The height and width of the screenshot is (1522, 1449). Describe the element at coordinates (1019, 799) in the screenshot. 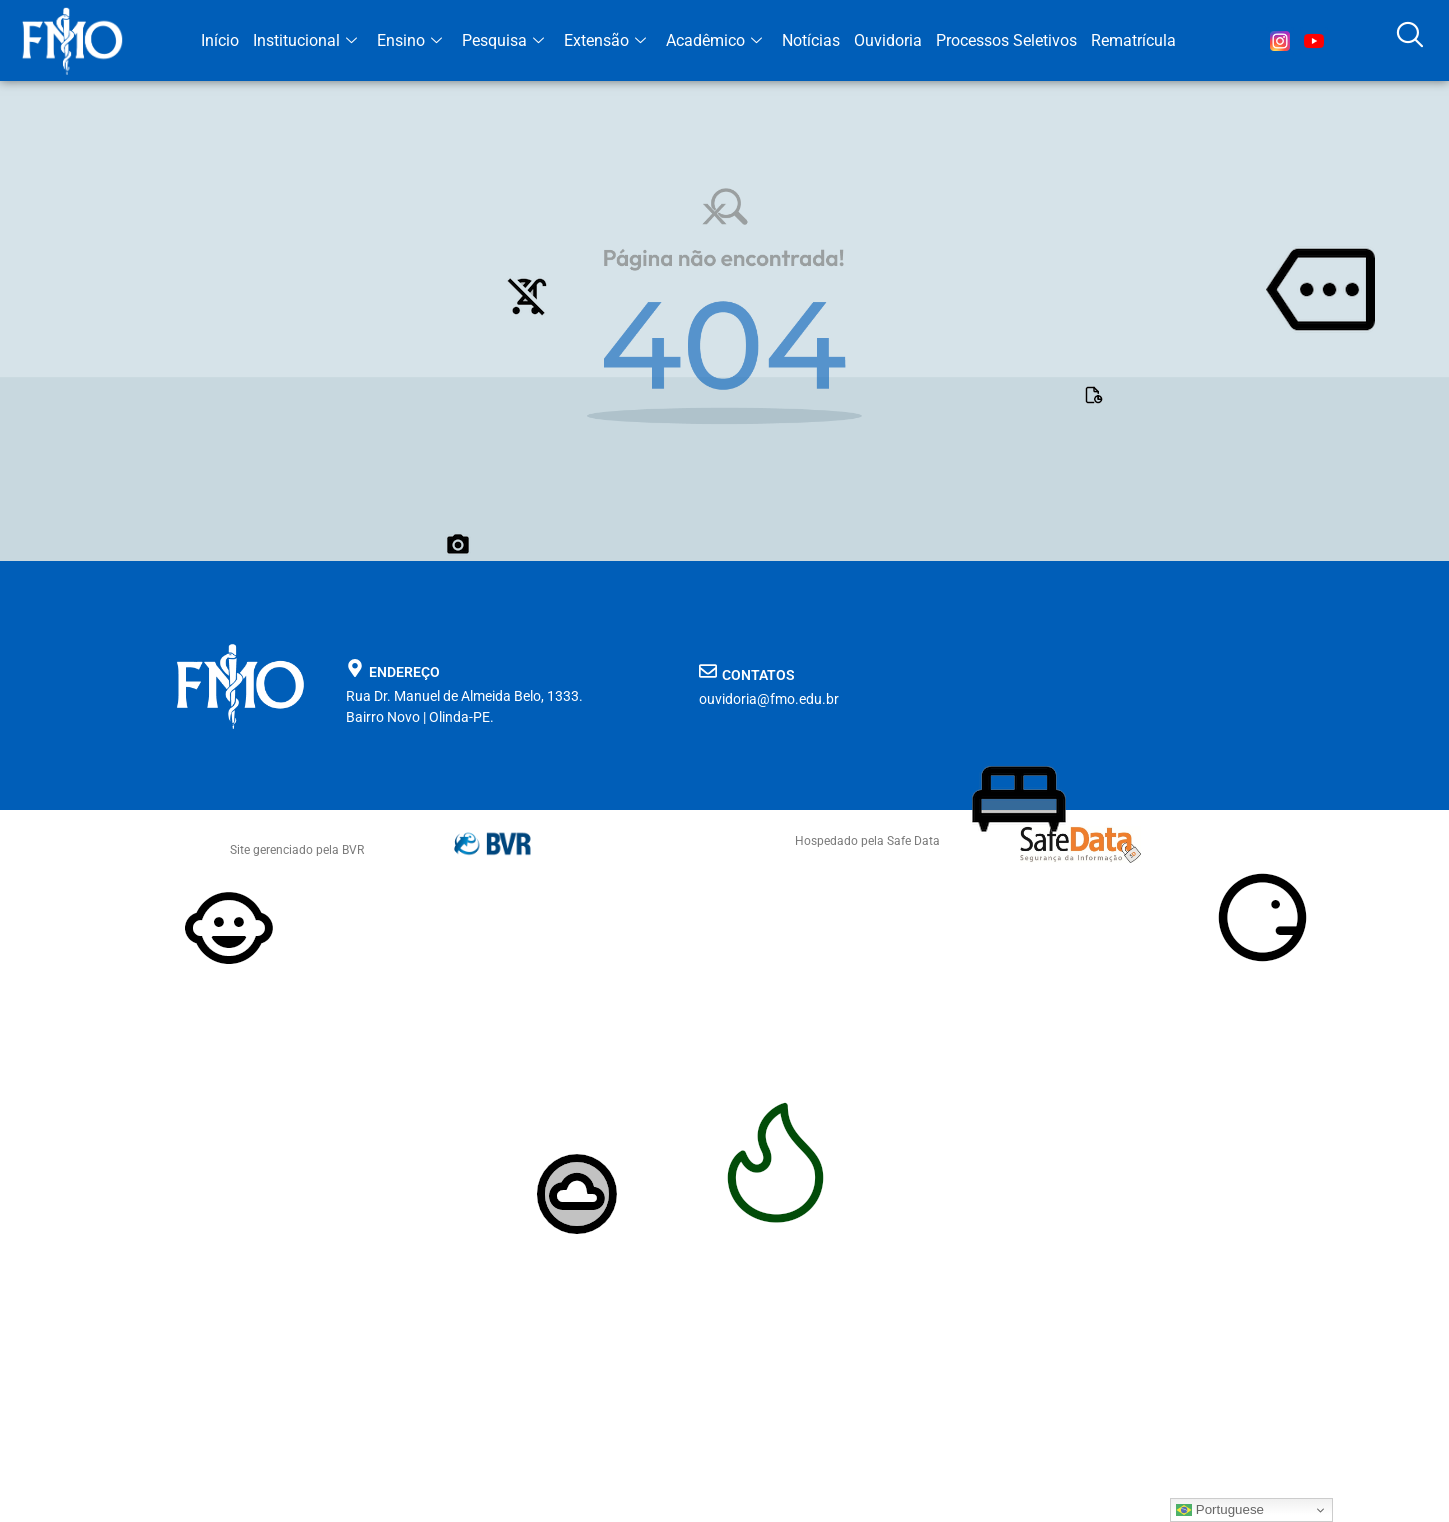

I see `view hotel or accommodation options` at that location.